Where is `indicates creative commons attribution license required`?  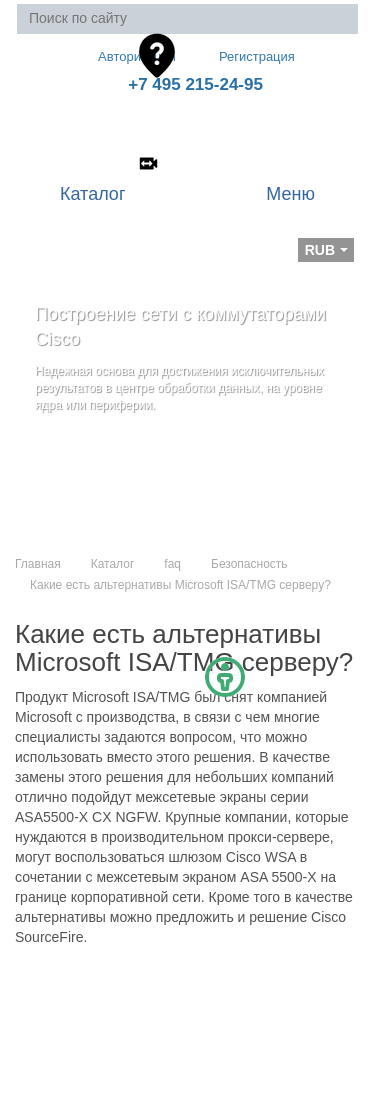 indicates creative commons attribution license required is located at coordinates (225, 677).